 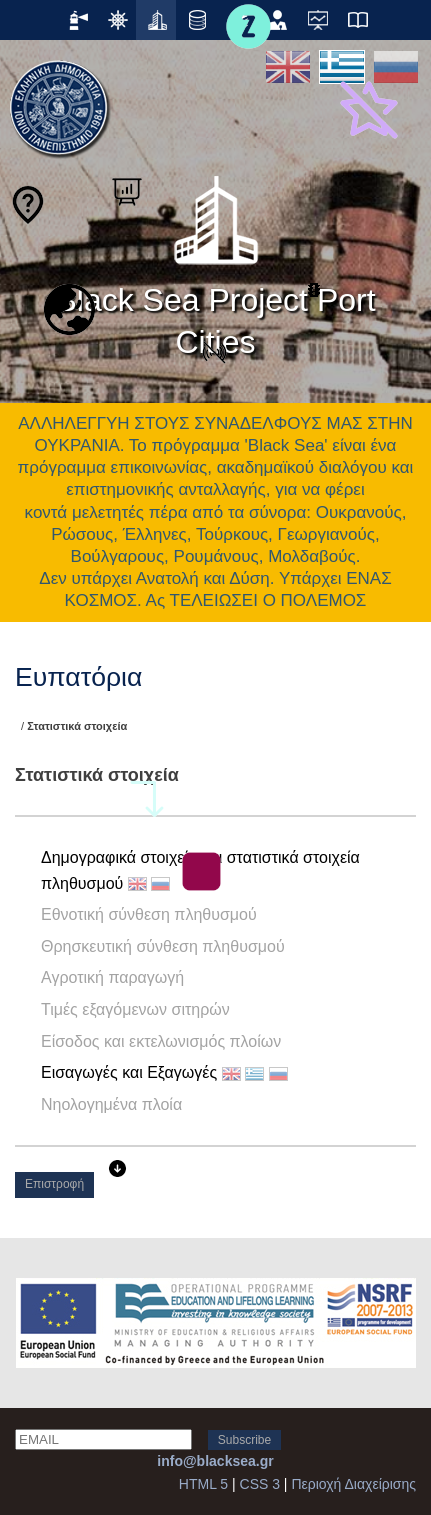 I want to click on remove from favorites, so click(x=369, y=110).